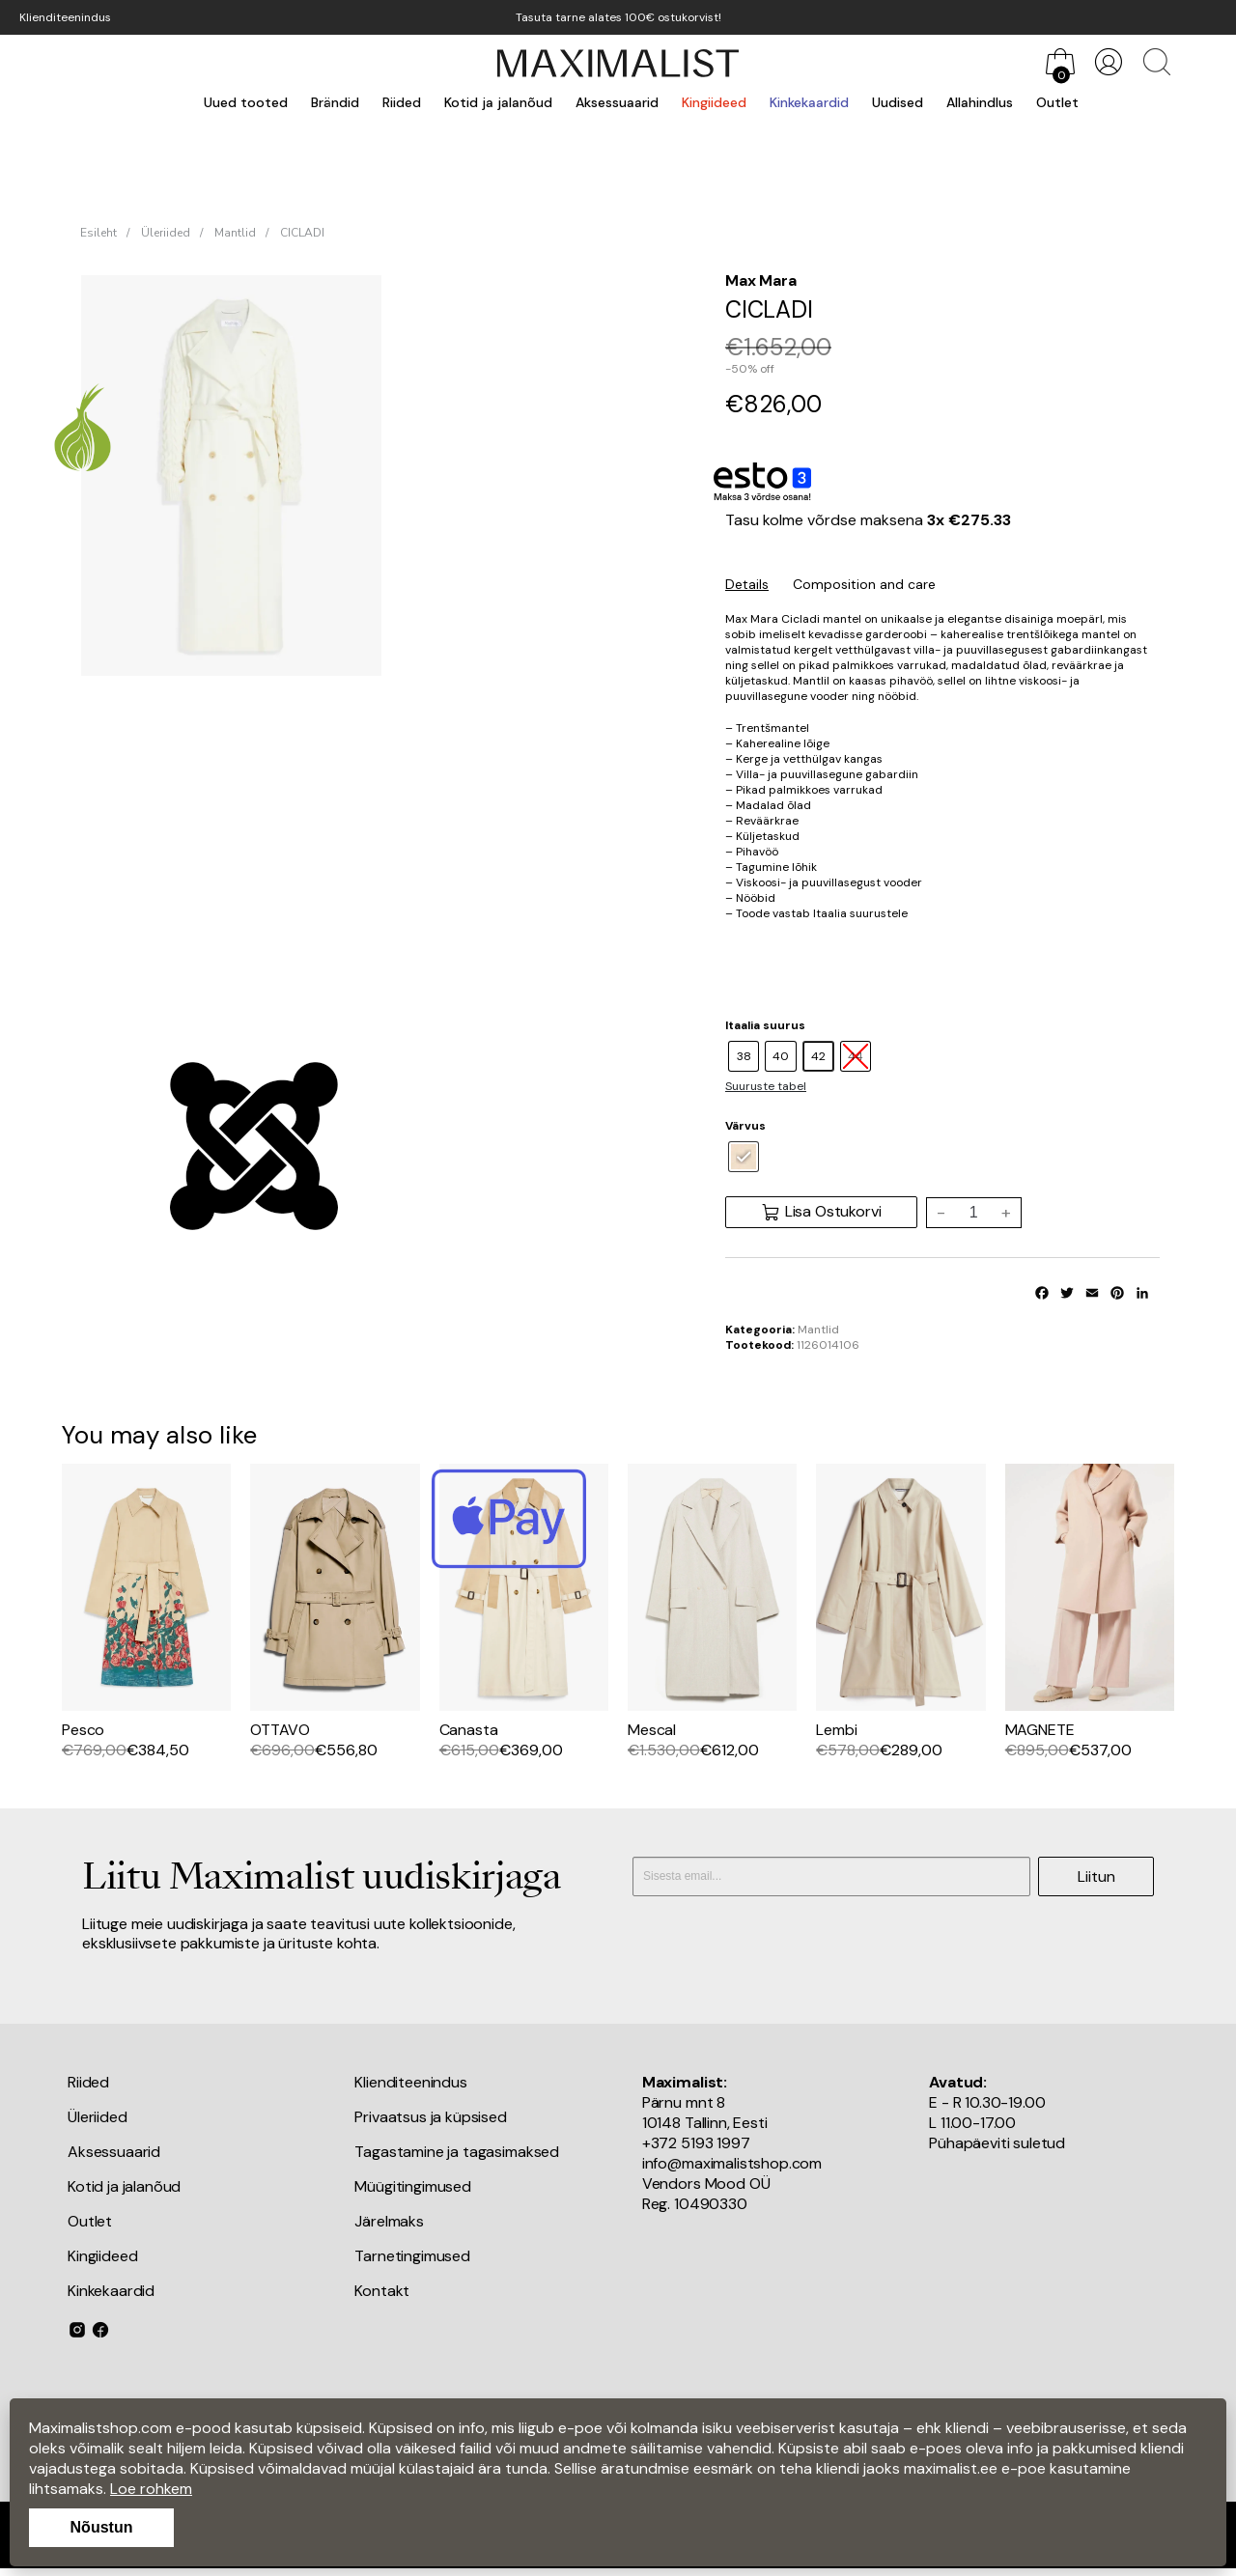 The width and height of the screenshot is (1236, 2576). Describe the element at coordinates (254, 1146) in the screenshot. I see `Joomla content management system logo` at that location.